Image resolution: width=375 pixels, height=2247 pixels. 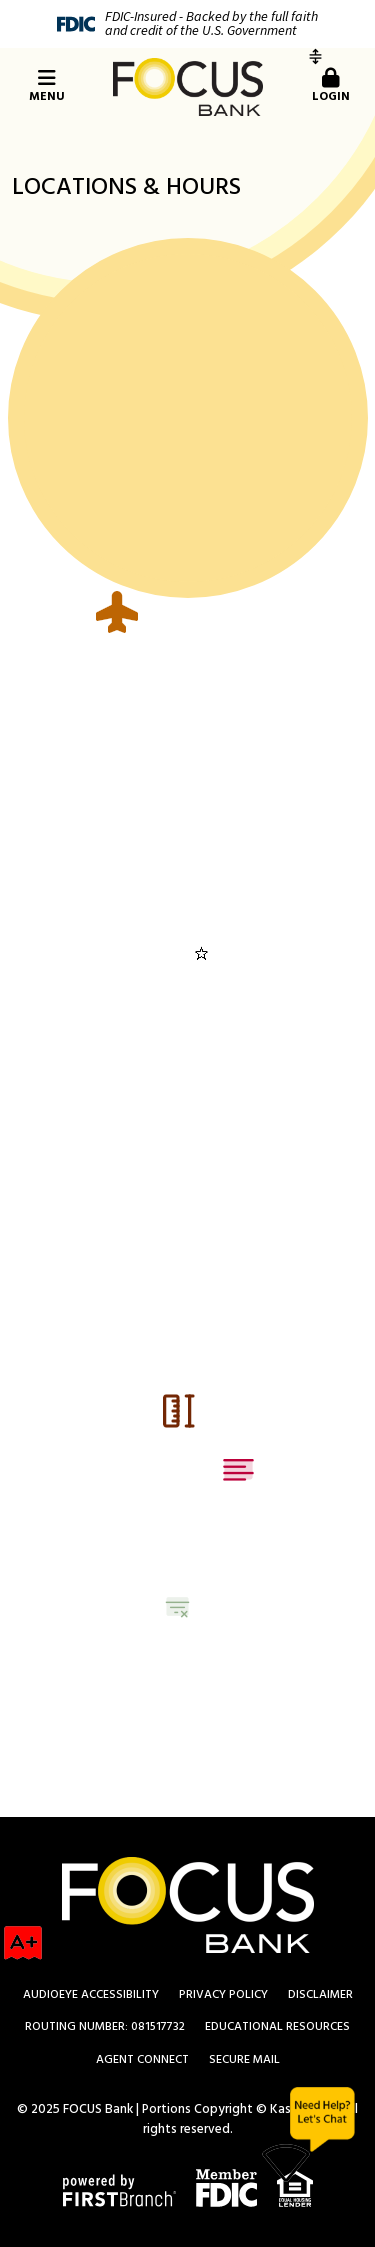 What do you see at coordinates (23, 1942) in the screenshot?
I see `view exam or test results` at bounding box center [23, 1942].